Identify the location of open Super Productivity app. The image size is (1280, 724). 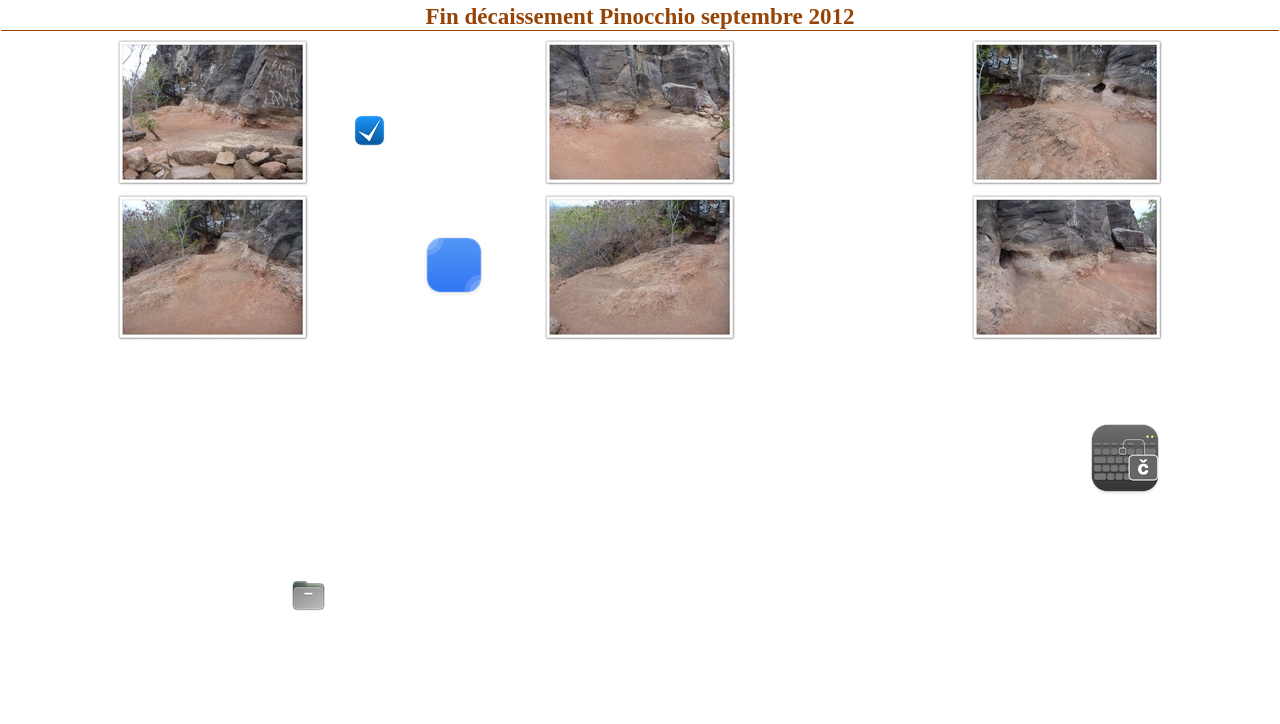
(369, 130).